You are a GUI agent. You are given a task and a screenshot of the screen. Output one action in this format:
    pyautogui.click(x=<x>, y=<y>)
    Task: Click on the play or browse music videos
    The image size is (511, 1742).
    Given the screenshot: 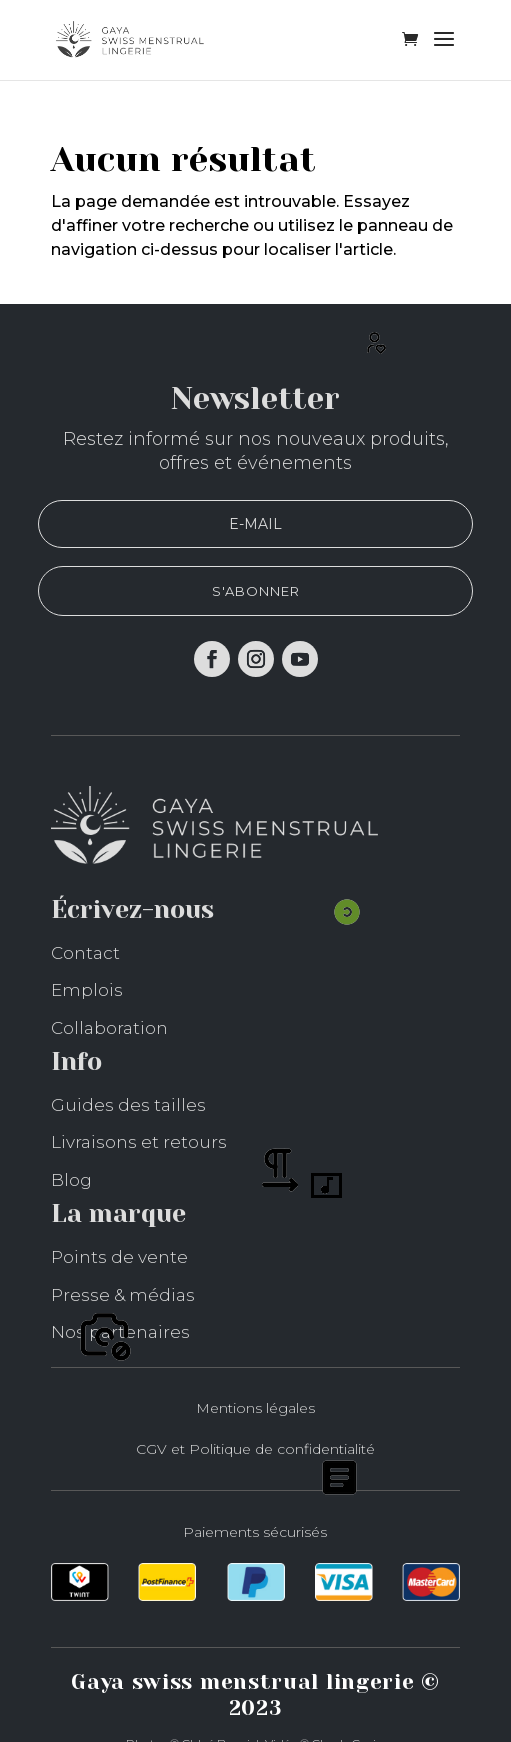 What is the action you would take?
    pyautogui.click(x=326, y=1185)
    